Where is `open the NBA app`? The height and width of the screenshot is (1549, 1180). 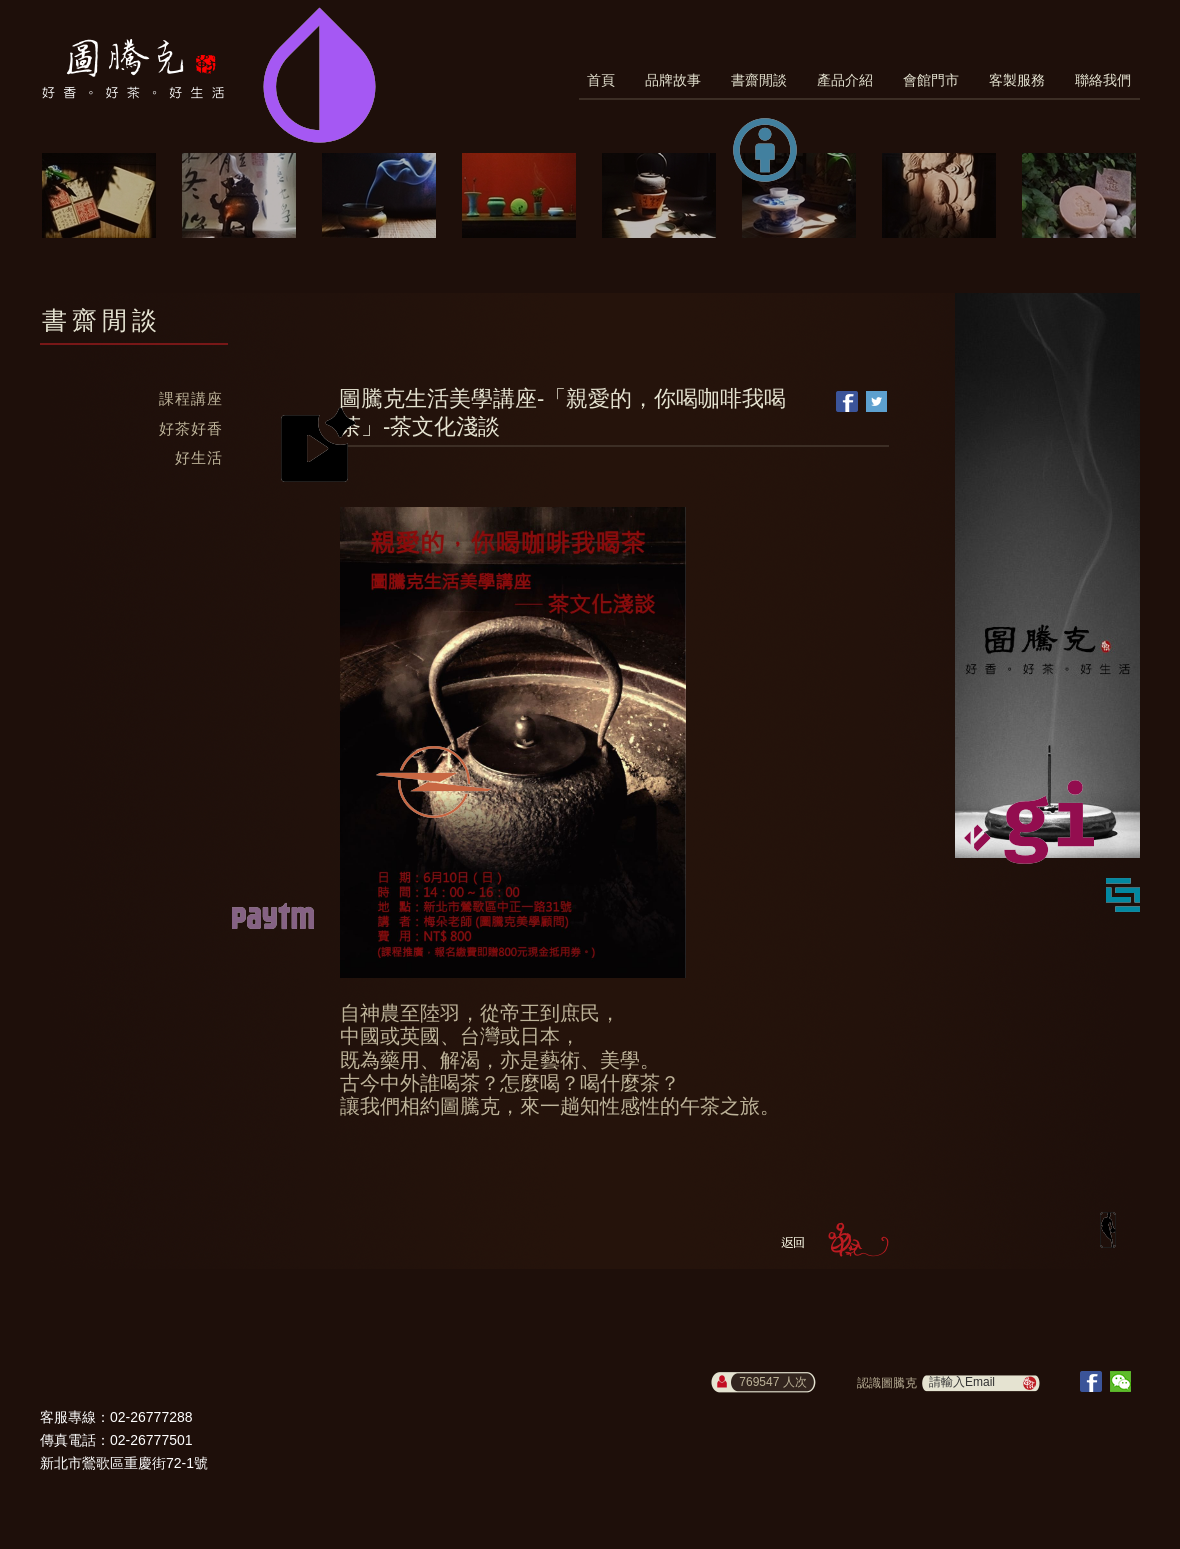
open the NBA app is located at coordinates (1108, 1230).